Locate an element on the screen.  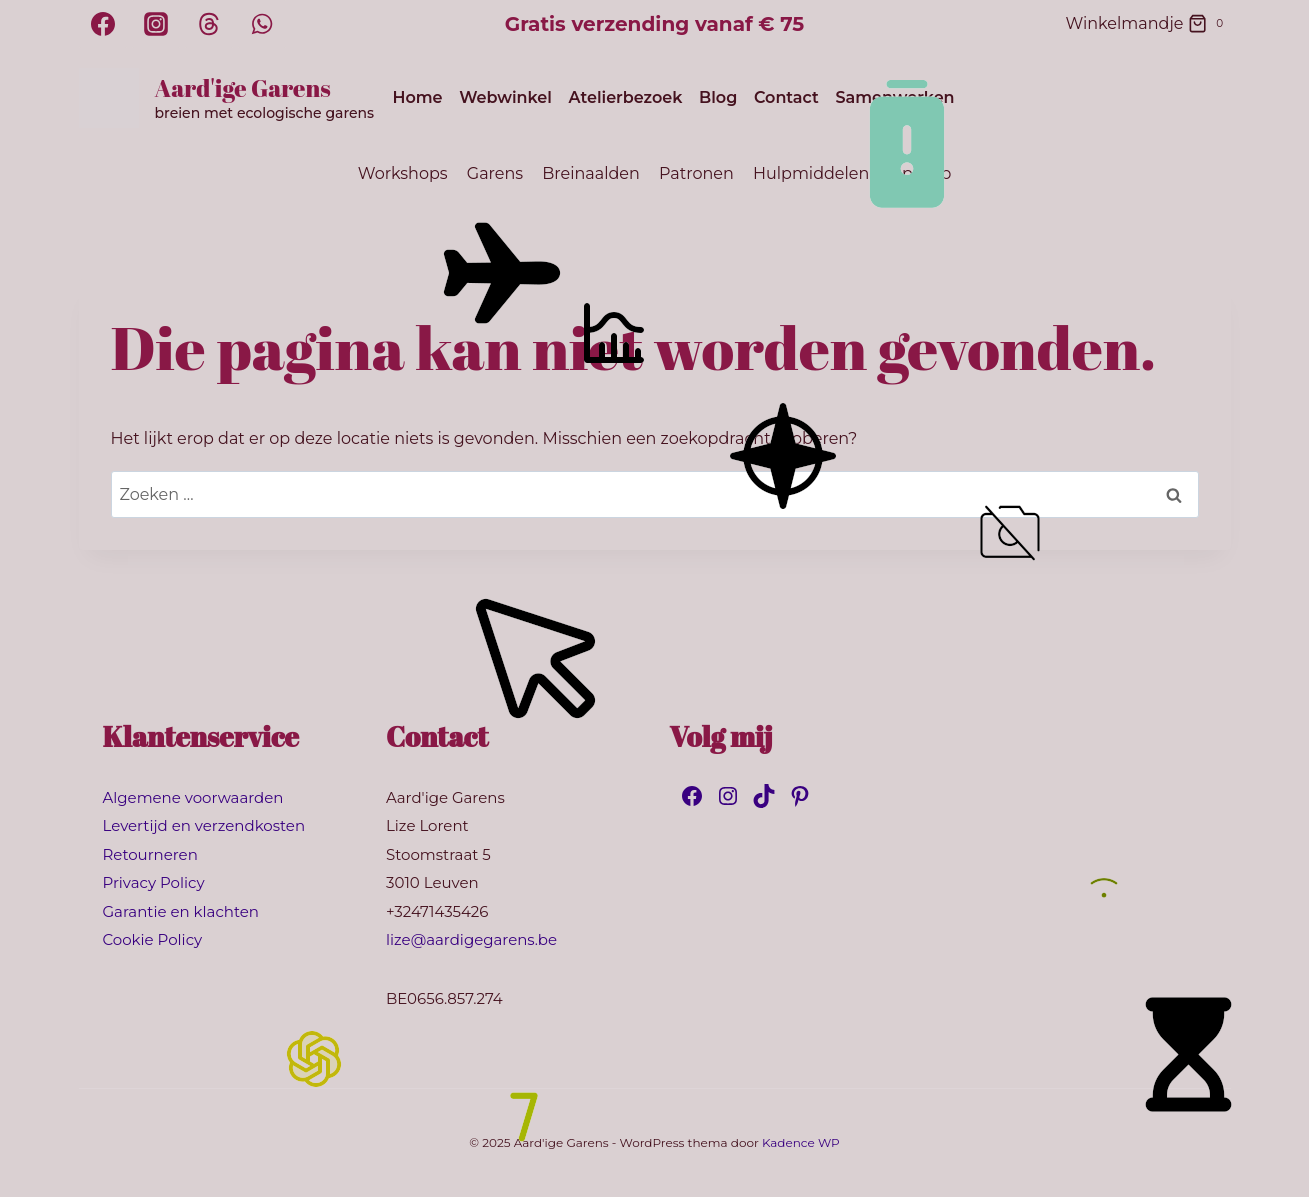
indicates a process in progress or loading state is located at coordinates (1188, 1054).